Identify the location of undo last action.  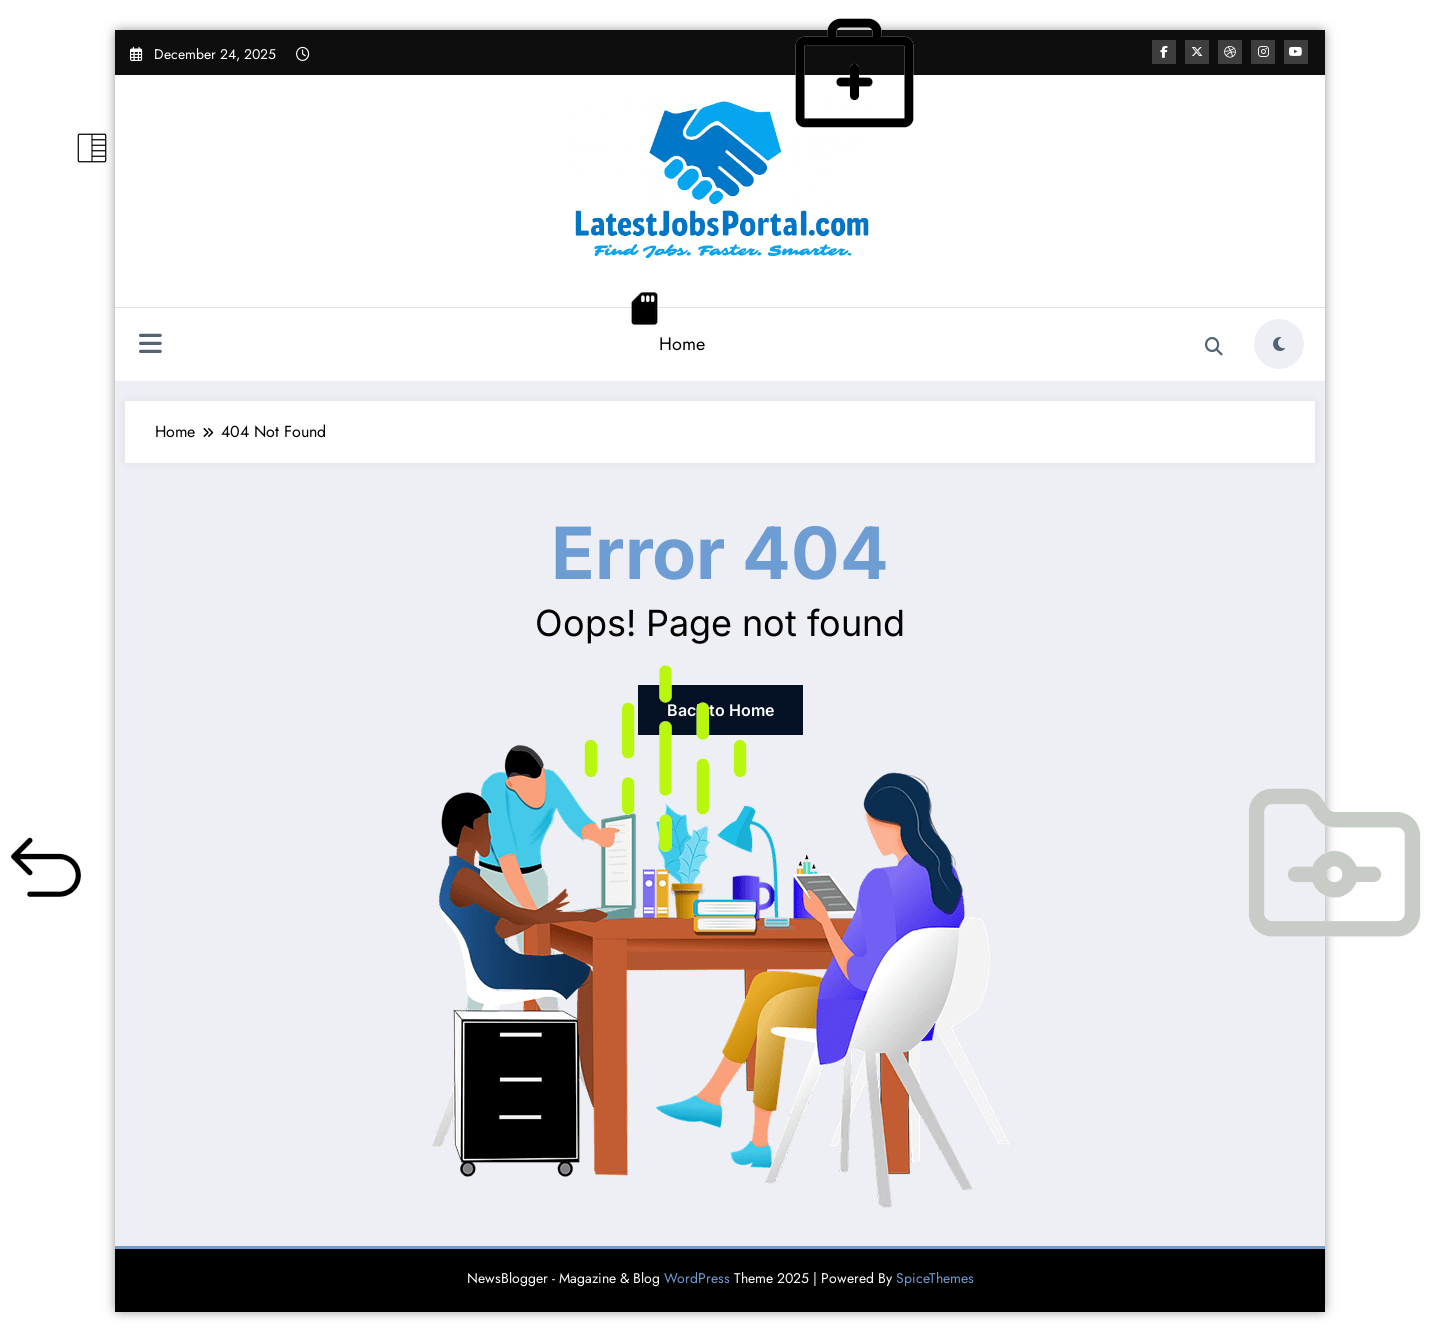
(46, 870).